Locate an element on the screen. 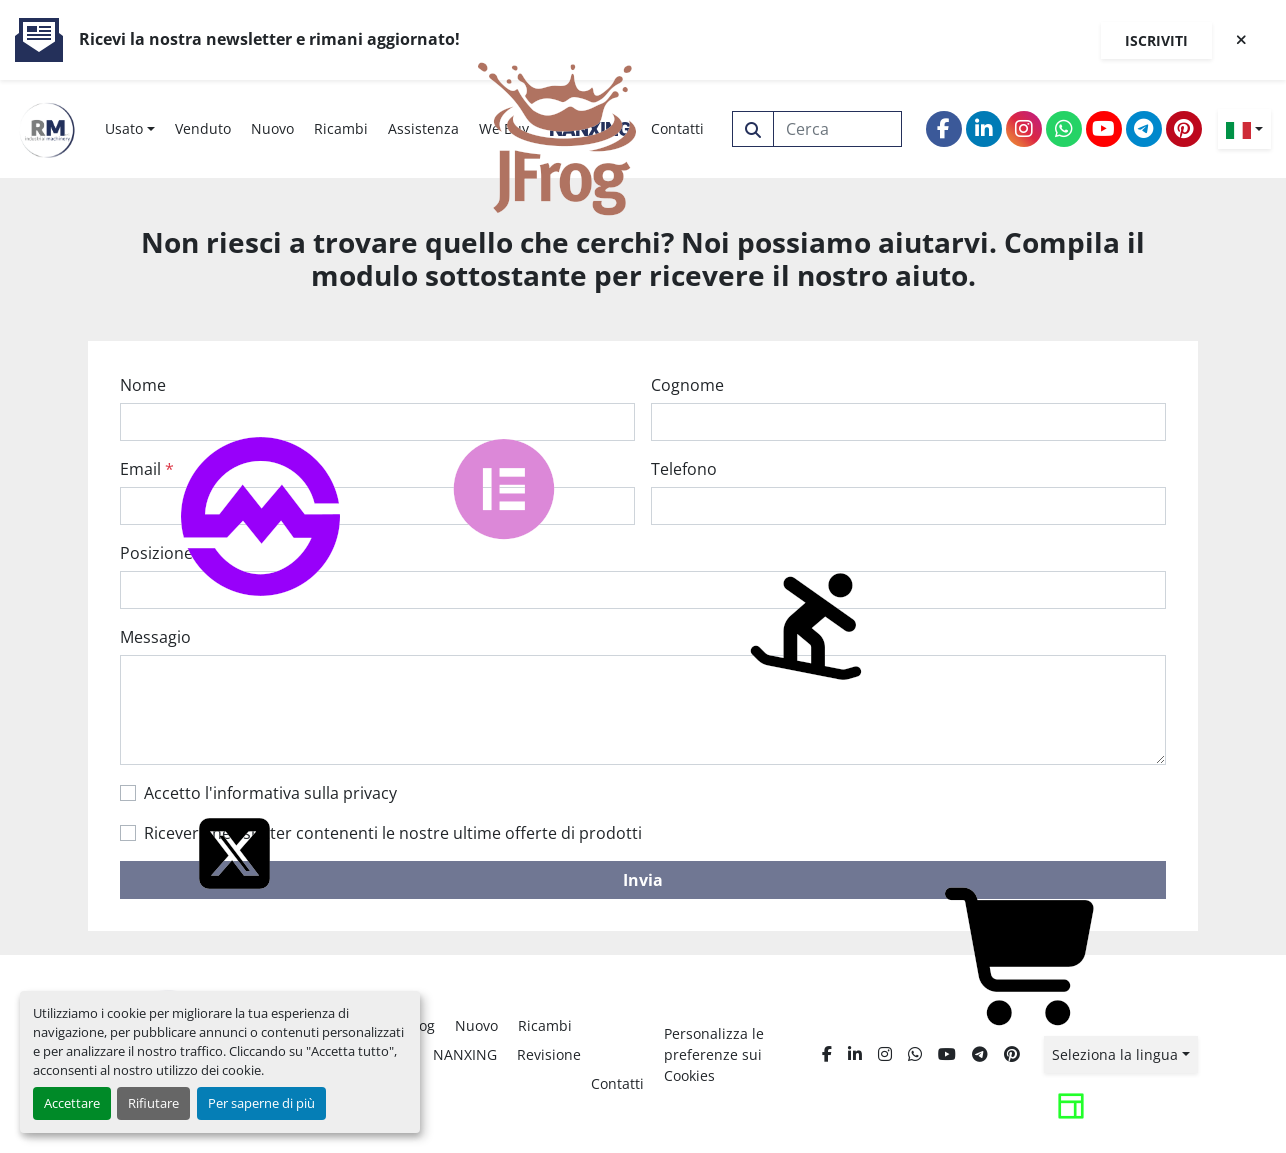 This screenshot has height=1153, width=1286. open X (formerly Twitter) app is located at coordinates (234, 853).